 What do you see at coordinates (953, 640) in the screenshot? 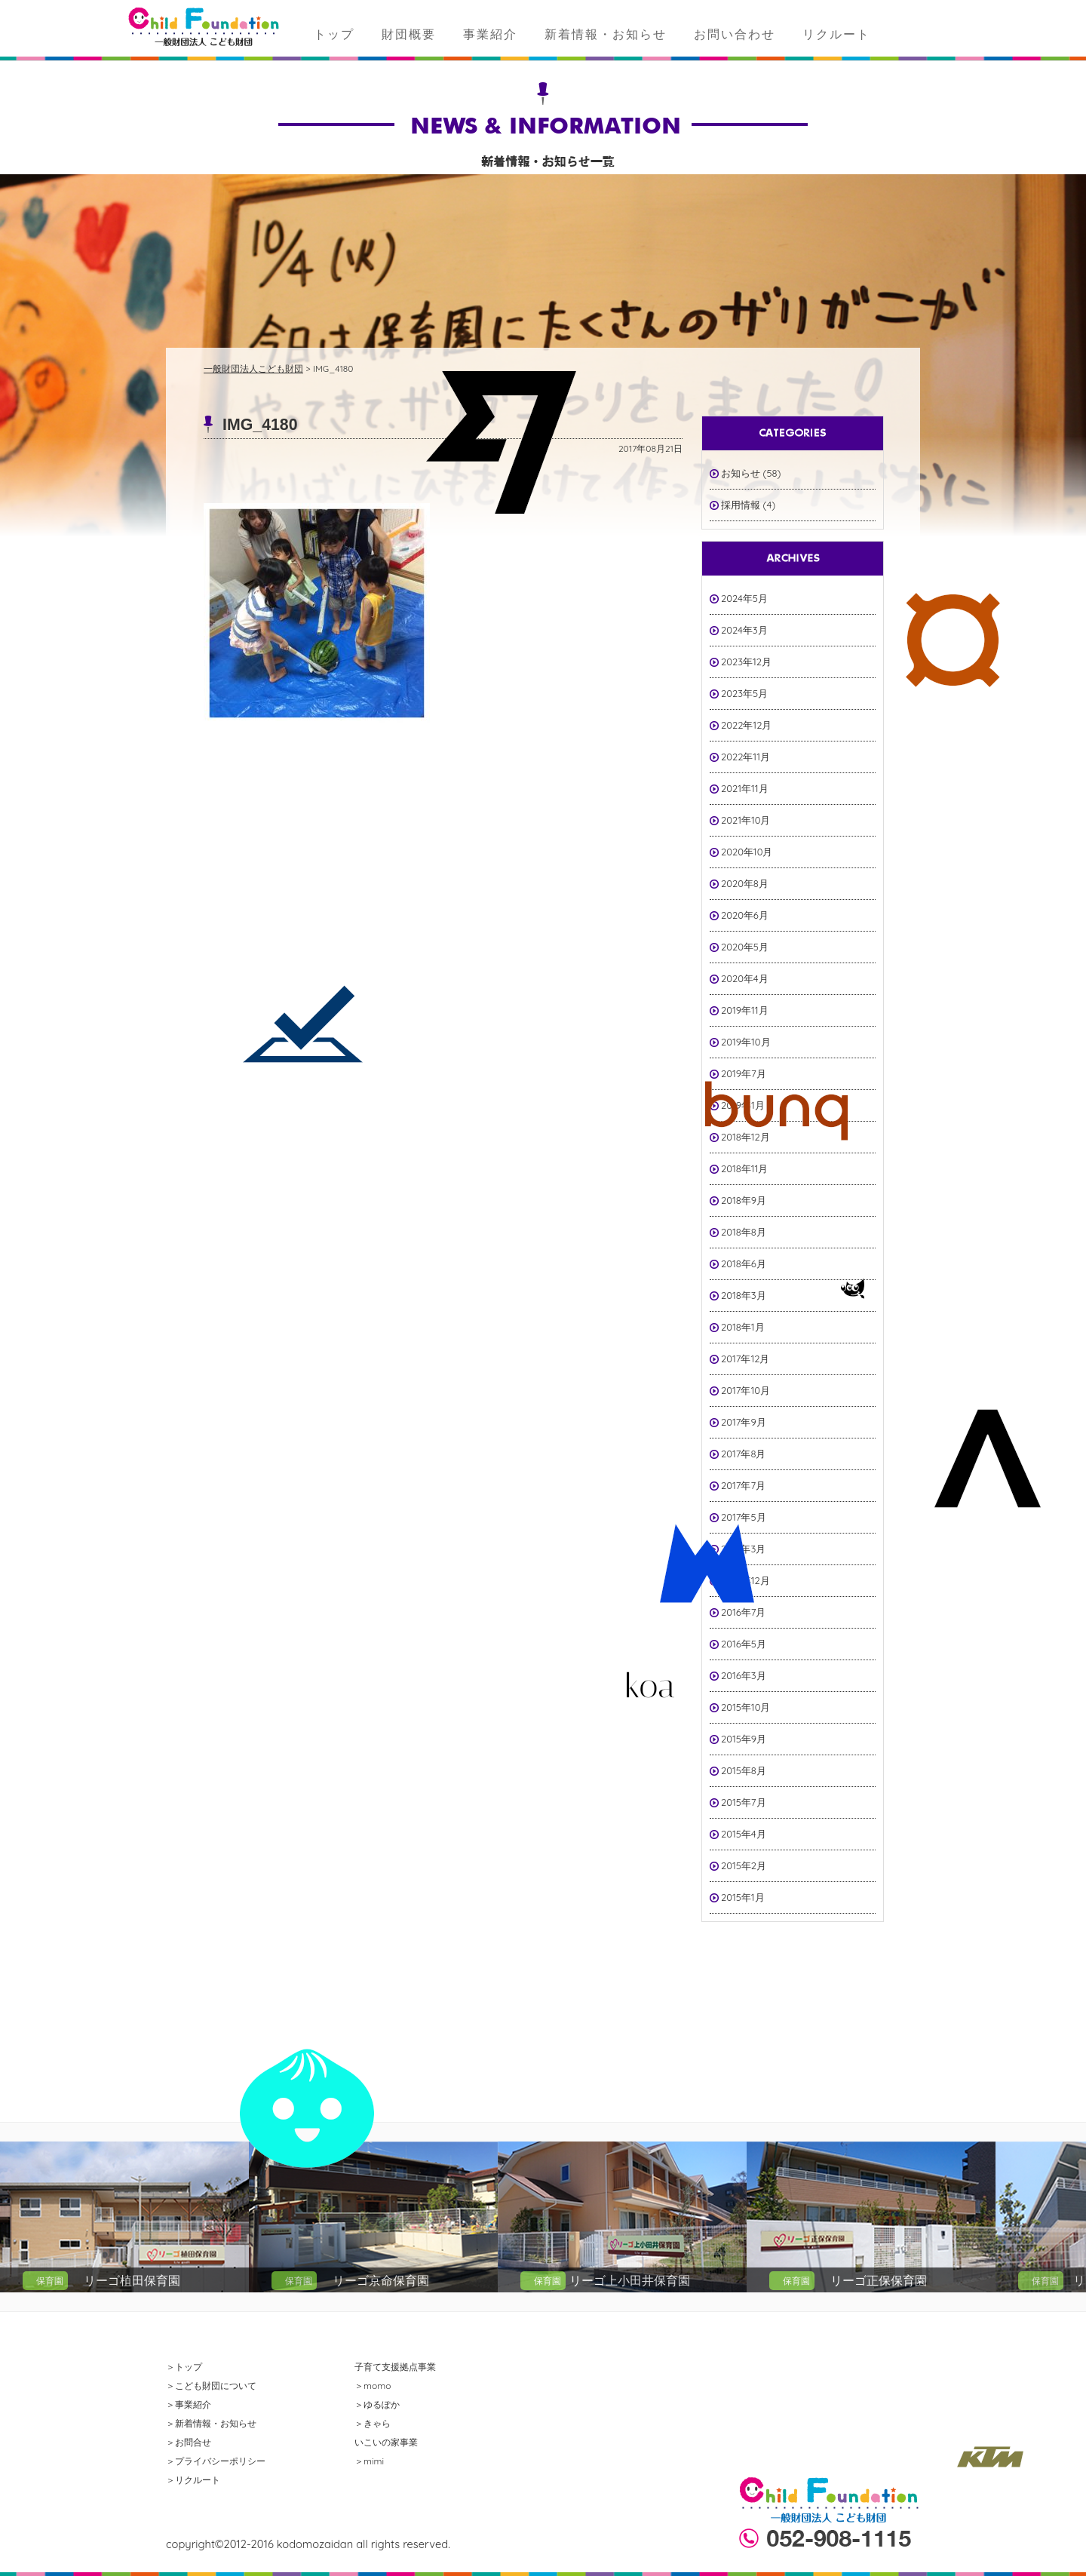
I see `open the Bastyon app` at bounding box center [953, 640].